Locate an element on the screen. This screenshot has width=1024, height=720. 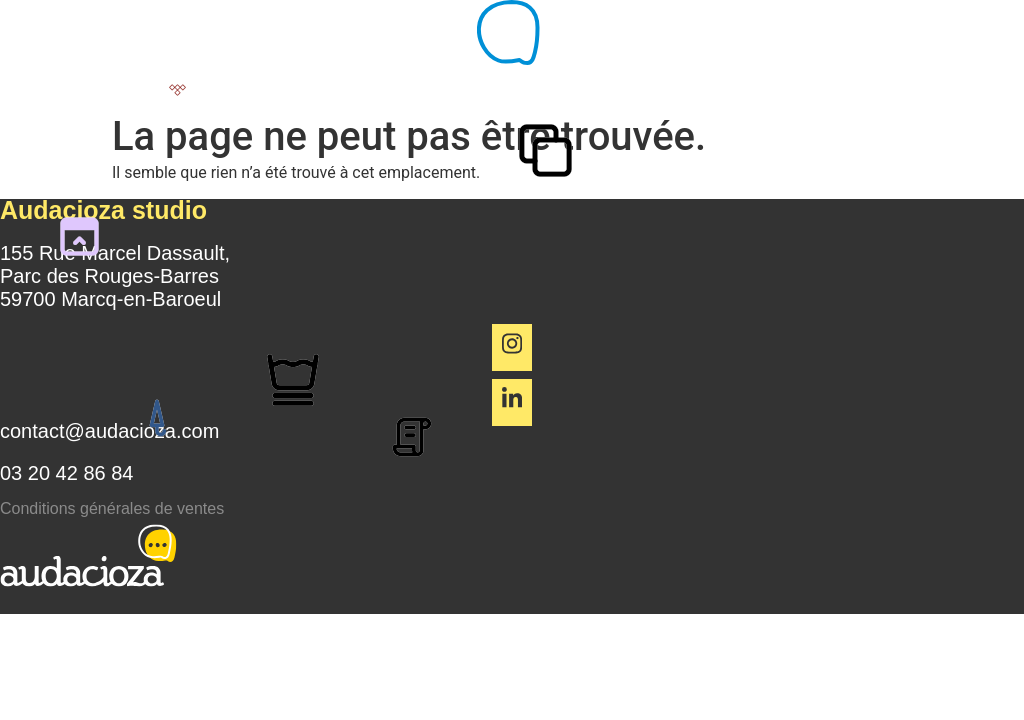
collapse the navigation bar is located at coordinates (79, 236).